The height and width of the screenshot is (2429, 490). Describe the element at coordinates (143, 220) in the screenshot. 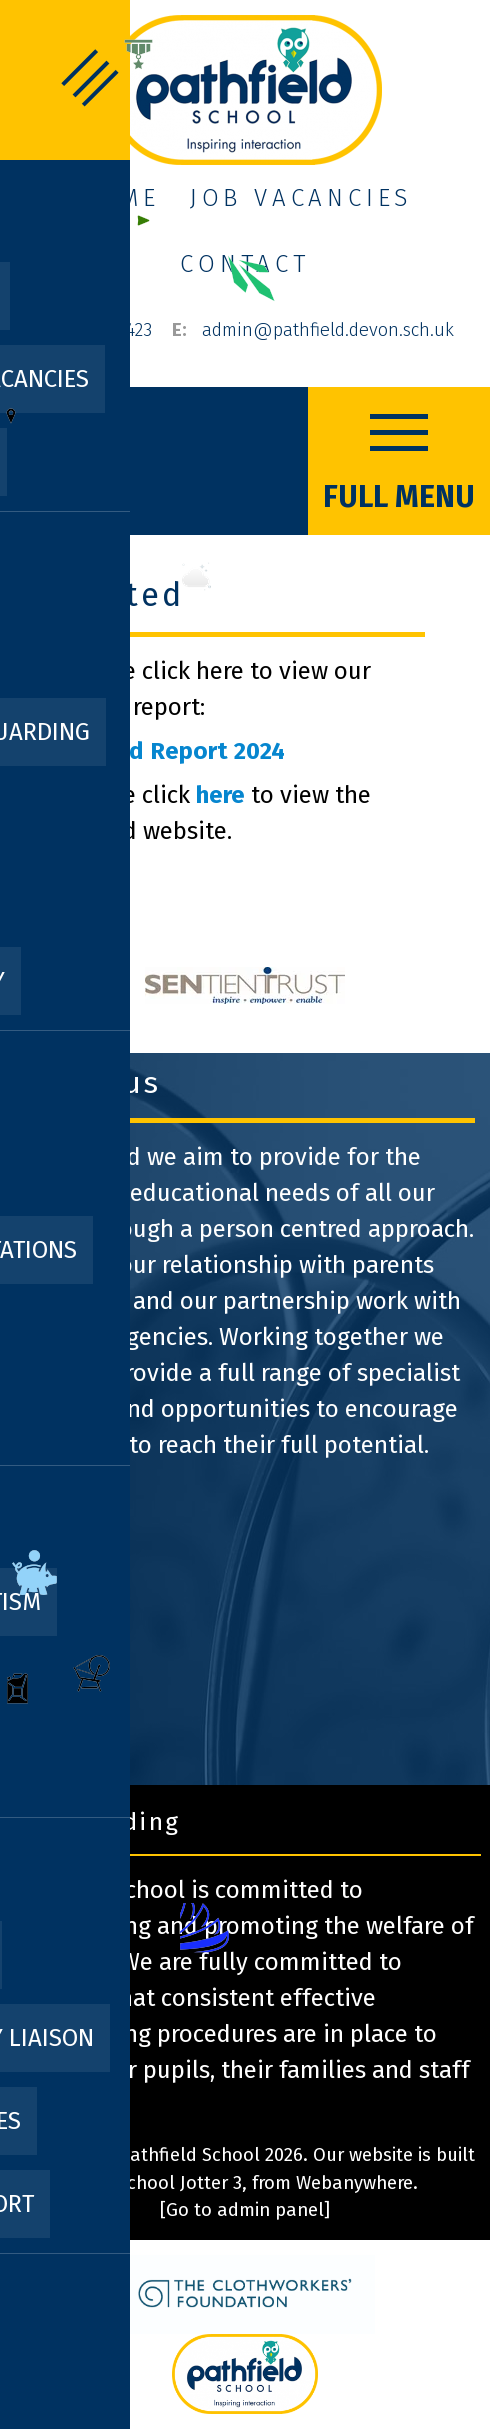

I see `start or resume media playback` at that location.